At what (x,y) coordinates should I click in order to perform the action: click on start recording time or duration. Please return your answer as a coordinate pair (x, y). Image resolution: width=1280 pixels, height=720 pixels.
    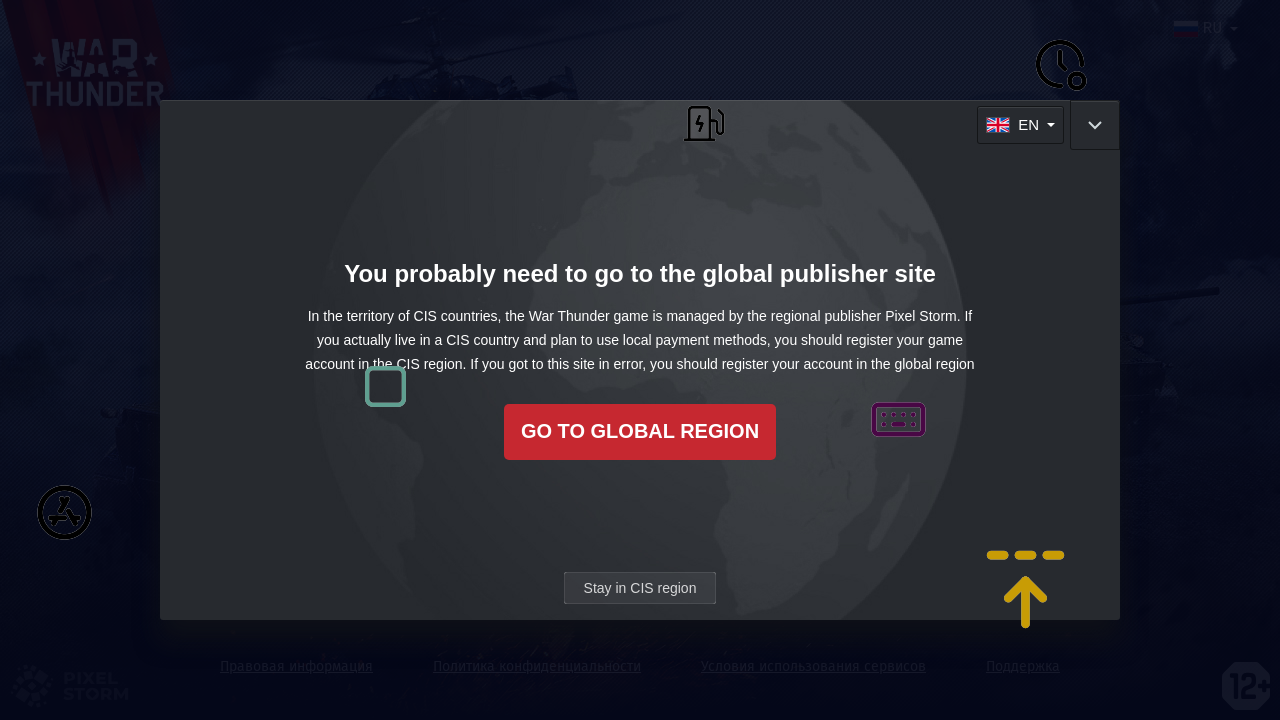
    Looking at the image, I should click on (1060, 64).